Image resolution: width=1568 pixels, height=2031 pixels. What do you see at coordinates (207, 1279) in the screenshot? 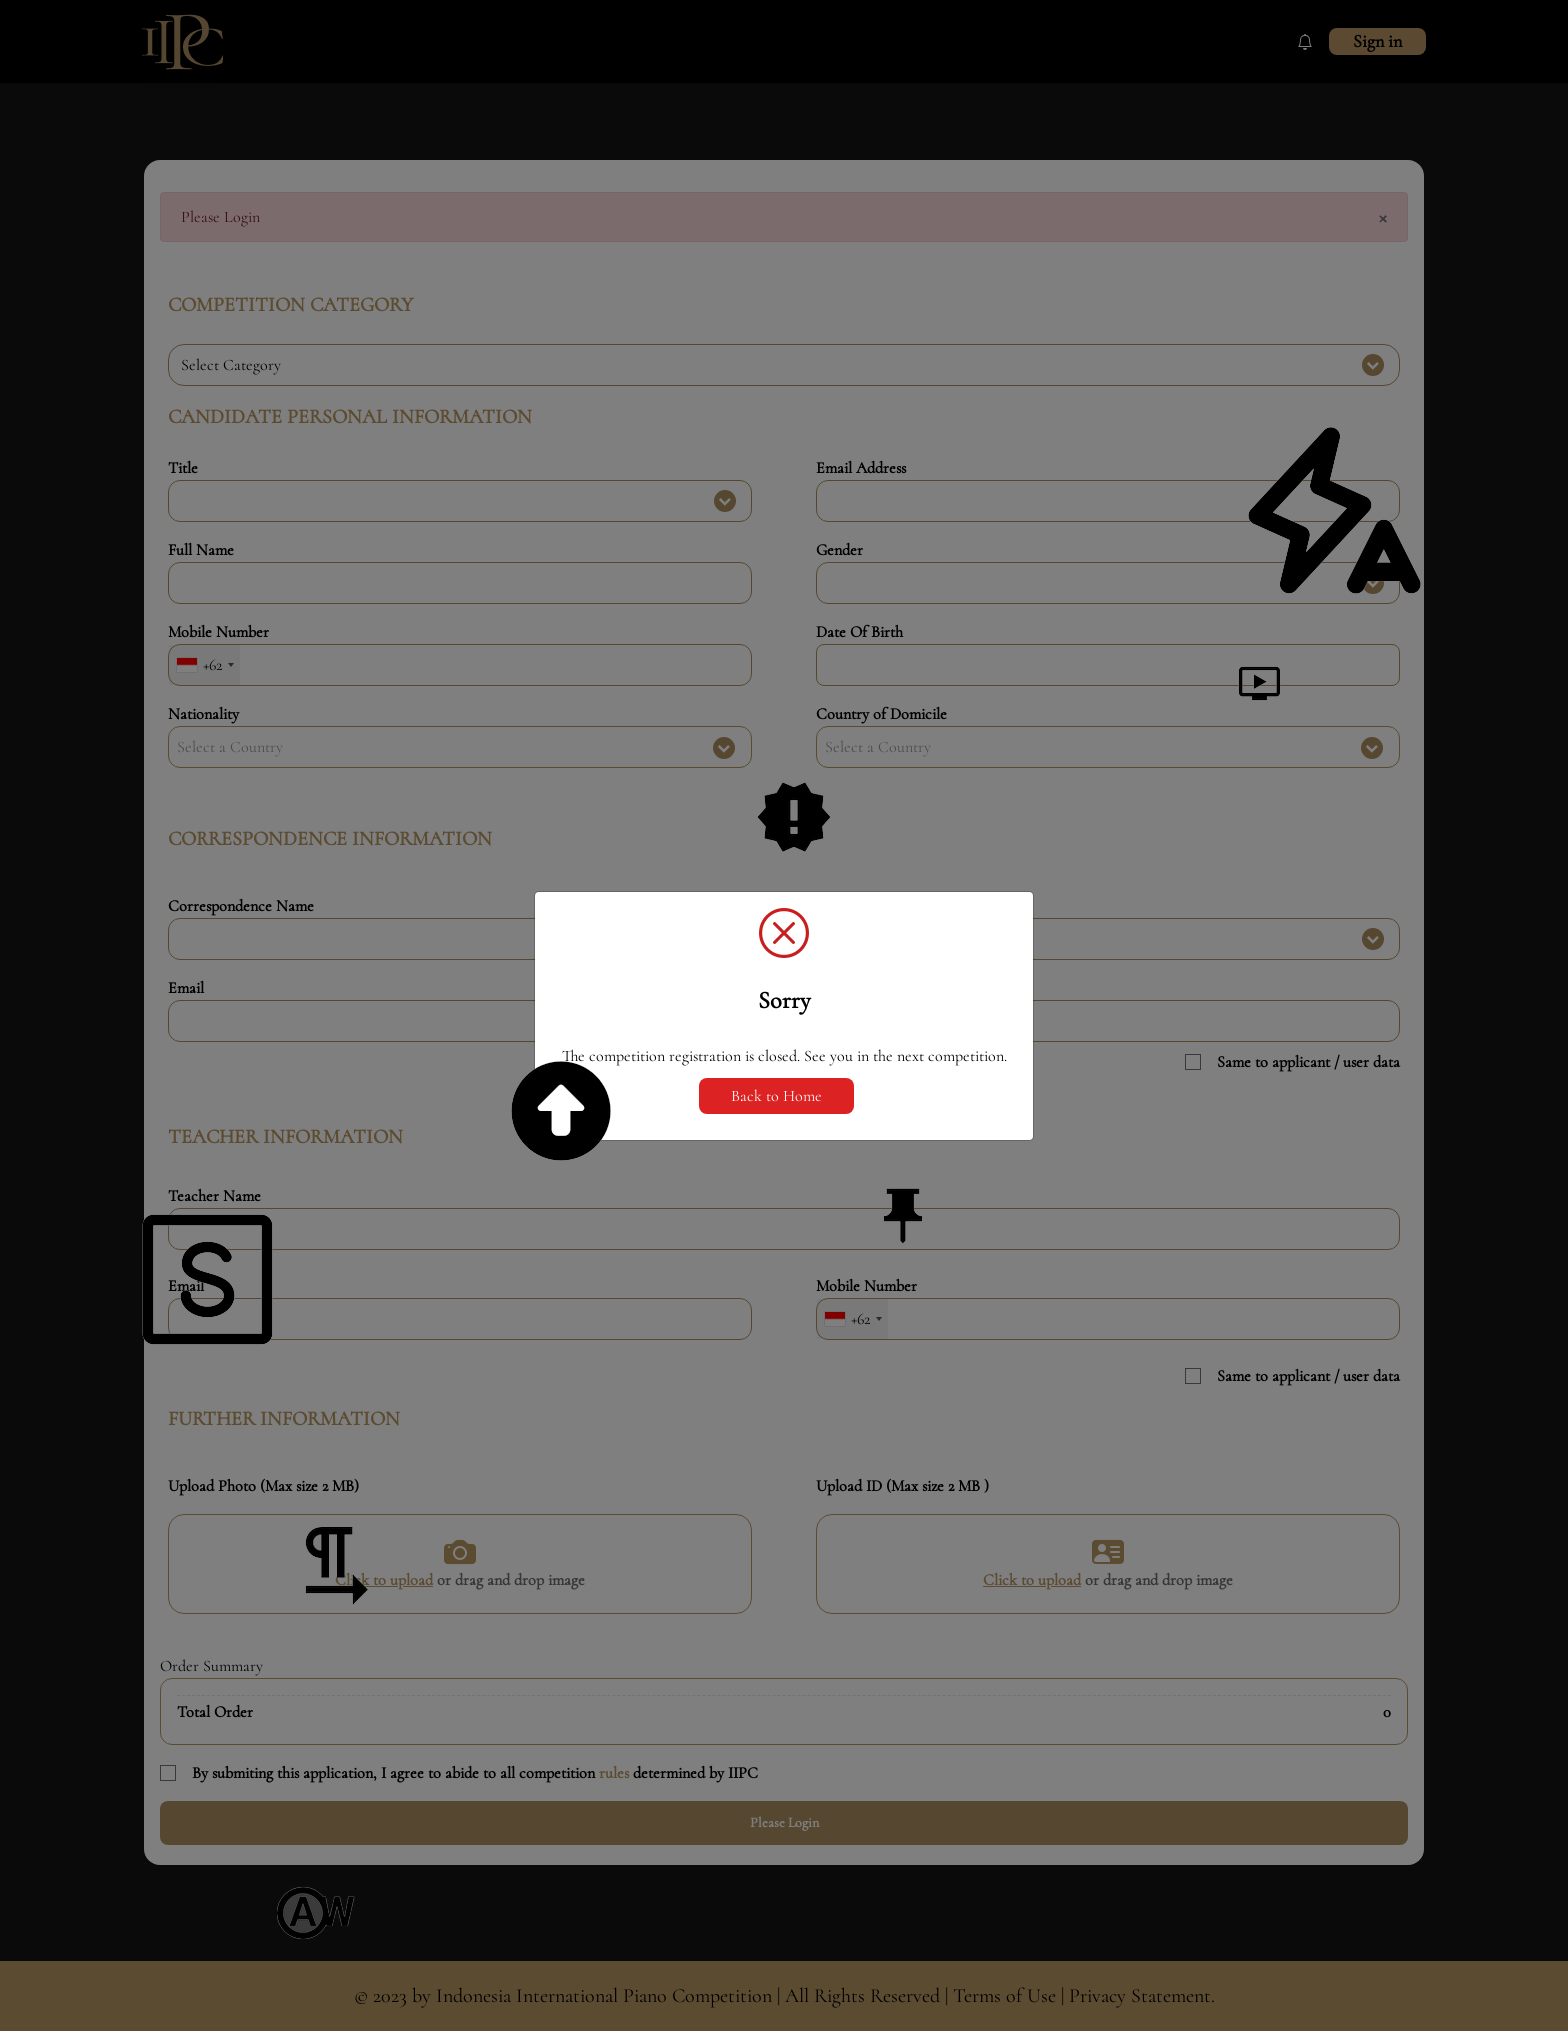
I see `link to Stripe payment services` at bounding box center [207, 1279].